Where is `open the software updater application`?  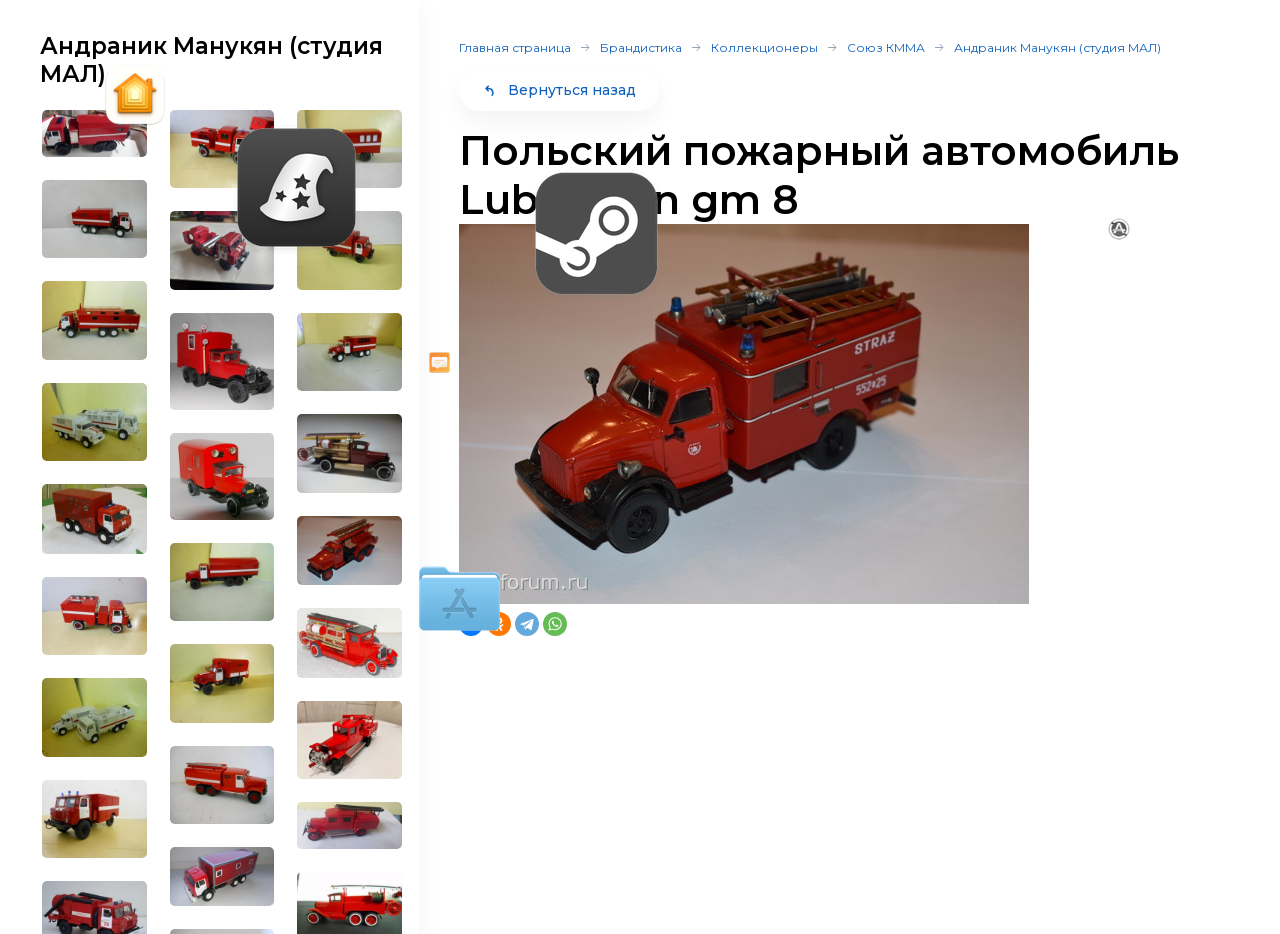
open the software updater application is located at coordinates (1119, 229).